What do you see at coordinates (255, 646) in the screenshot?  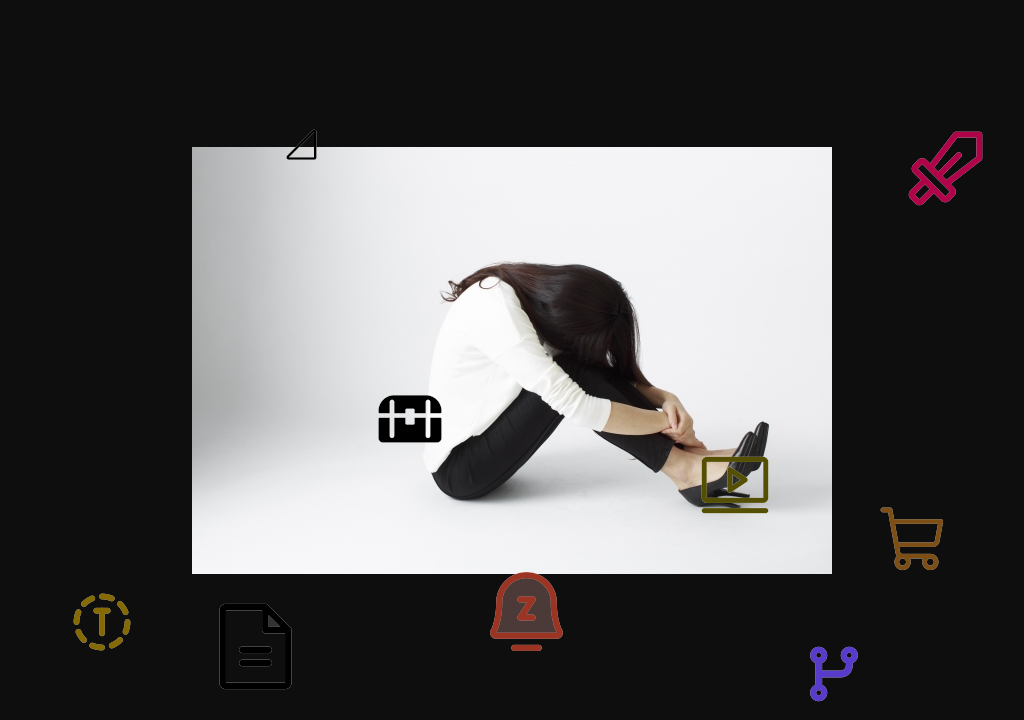 I see `view document or text file` at bounding box center [255, 646].